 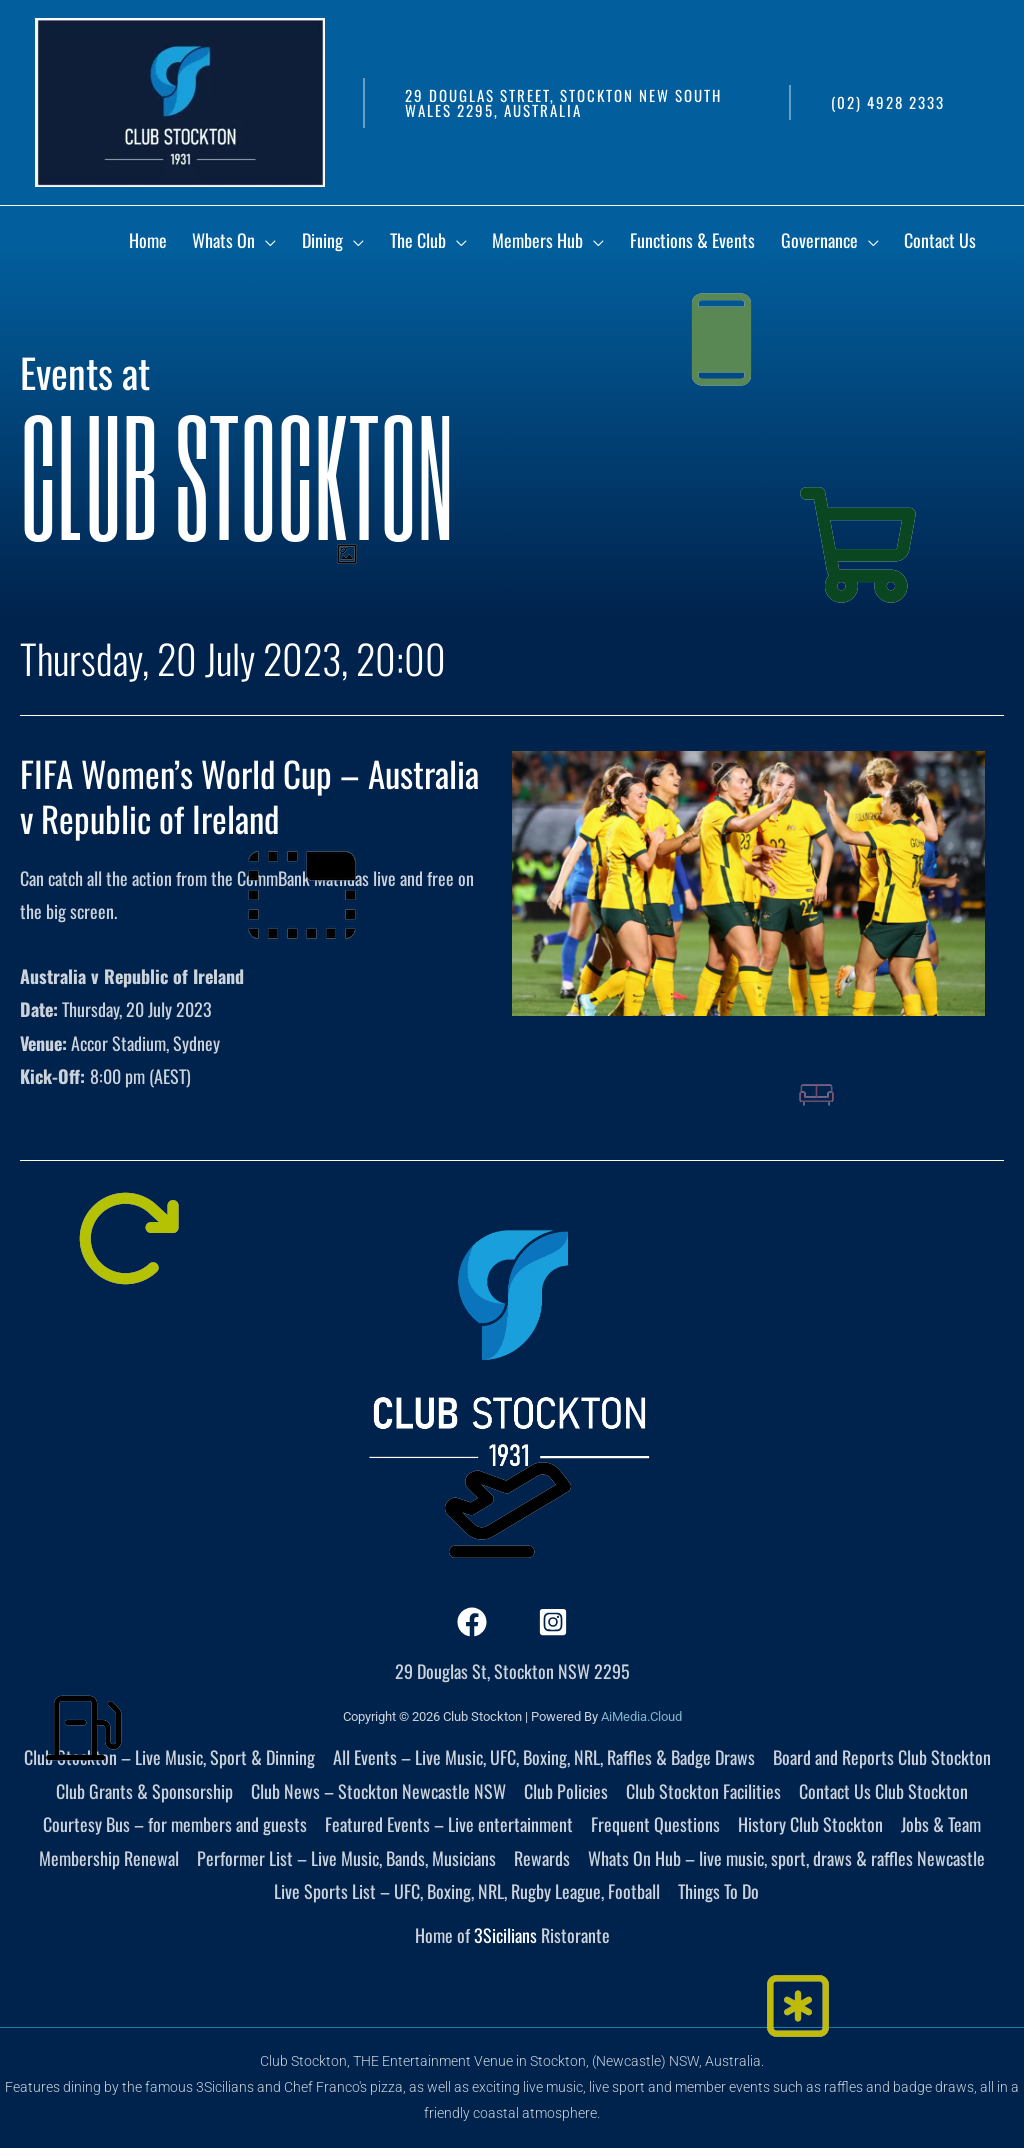 I want to click on switch to satellite map view, so click(x=347, y=554).